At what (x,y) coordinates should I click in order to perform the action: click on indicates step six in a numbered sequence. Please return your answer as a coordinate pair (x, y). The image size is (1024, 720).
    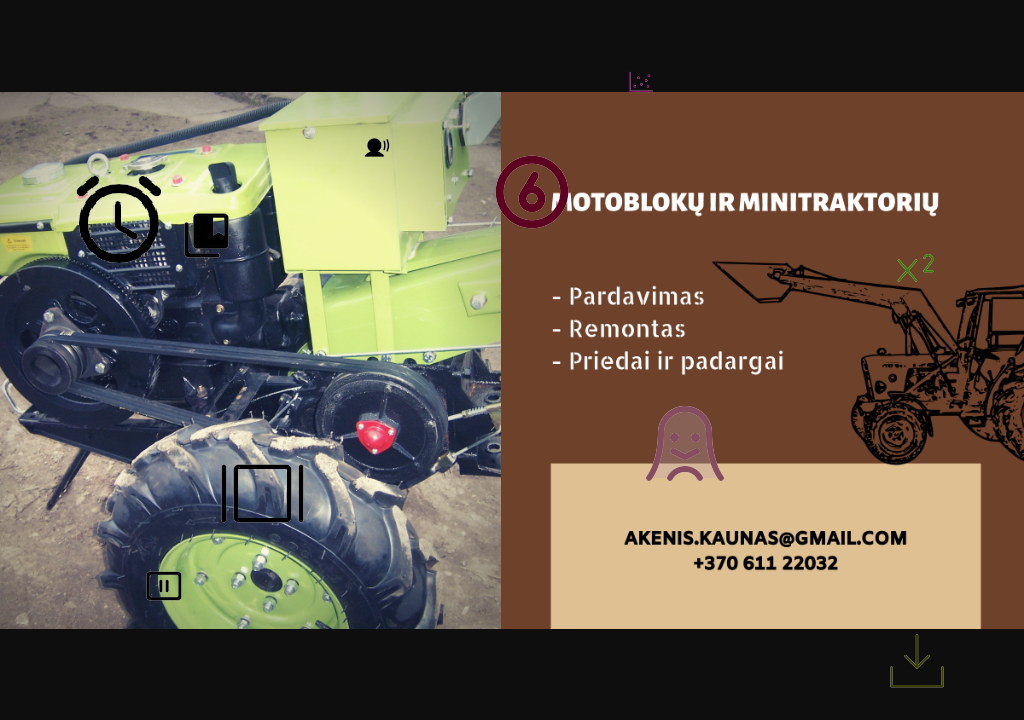
    Looking at the image, I should click on (532, 192).